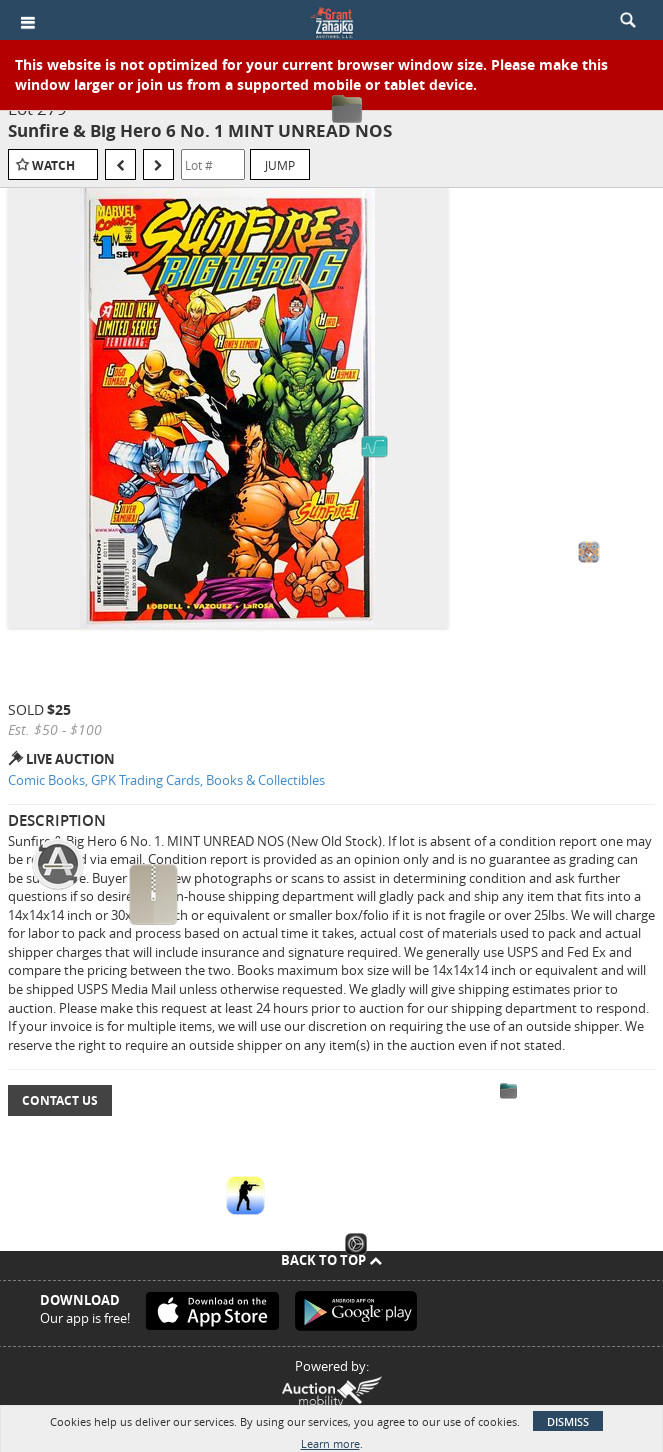 This screenshot has width=663, height=1452. I want to click on check for and install software updates, so click(58, 864).